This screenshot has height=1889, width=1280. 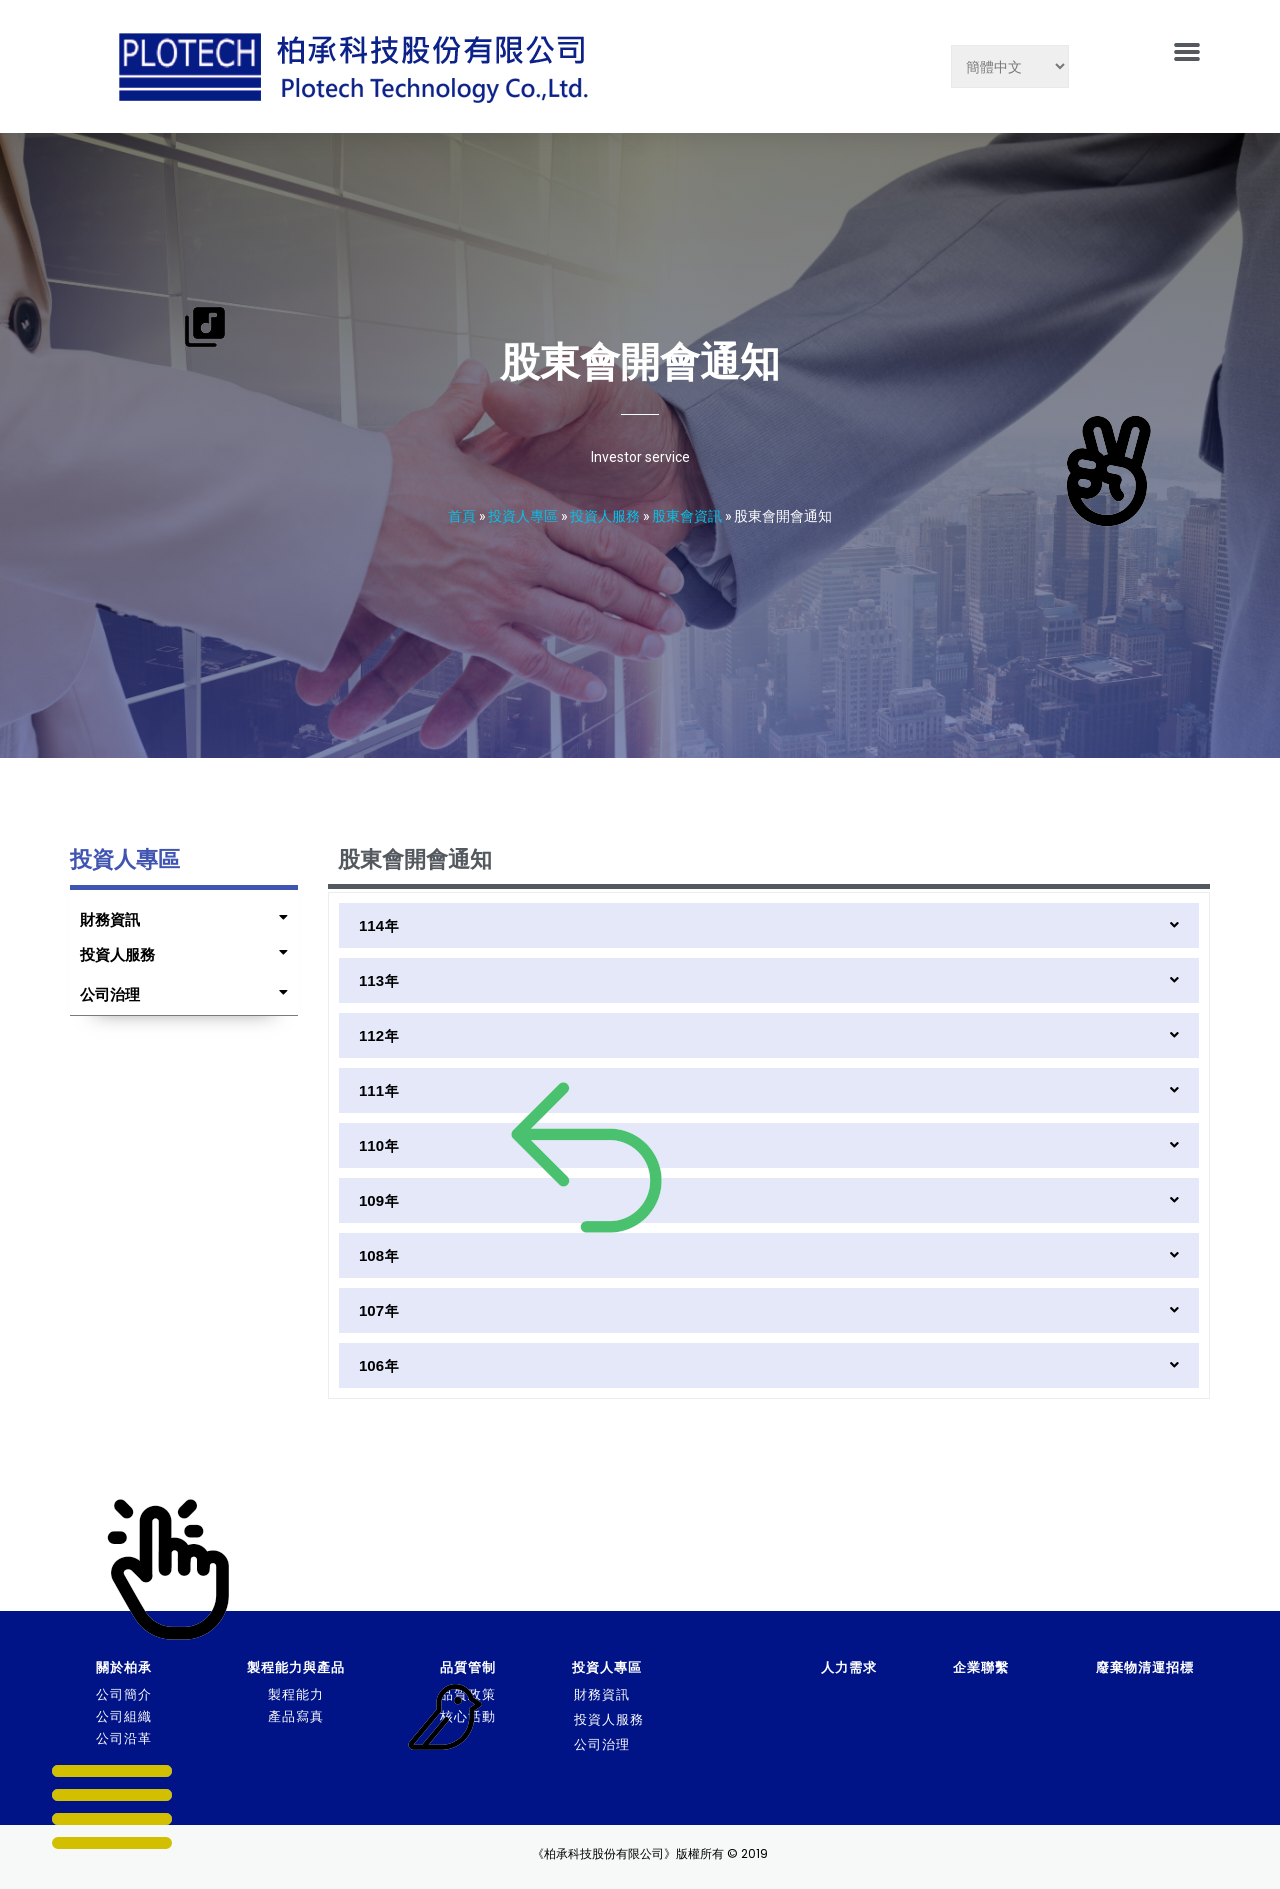 I want to click on access twitter or social media sharing, so click(x=446, y=1719).